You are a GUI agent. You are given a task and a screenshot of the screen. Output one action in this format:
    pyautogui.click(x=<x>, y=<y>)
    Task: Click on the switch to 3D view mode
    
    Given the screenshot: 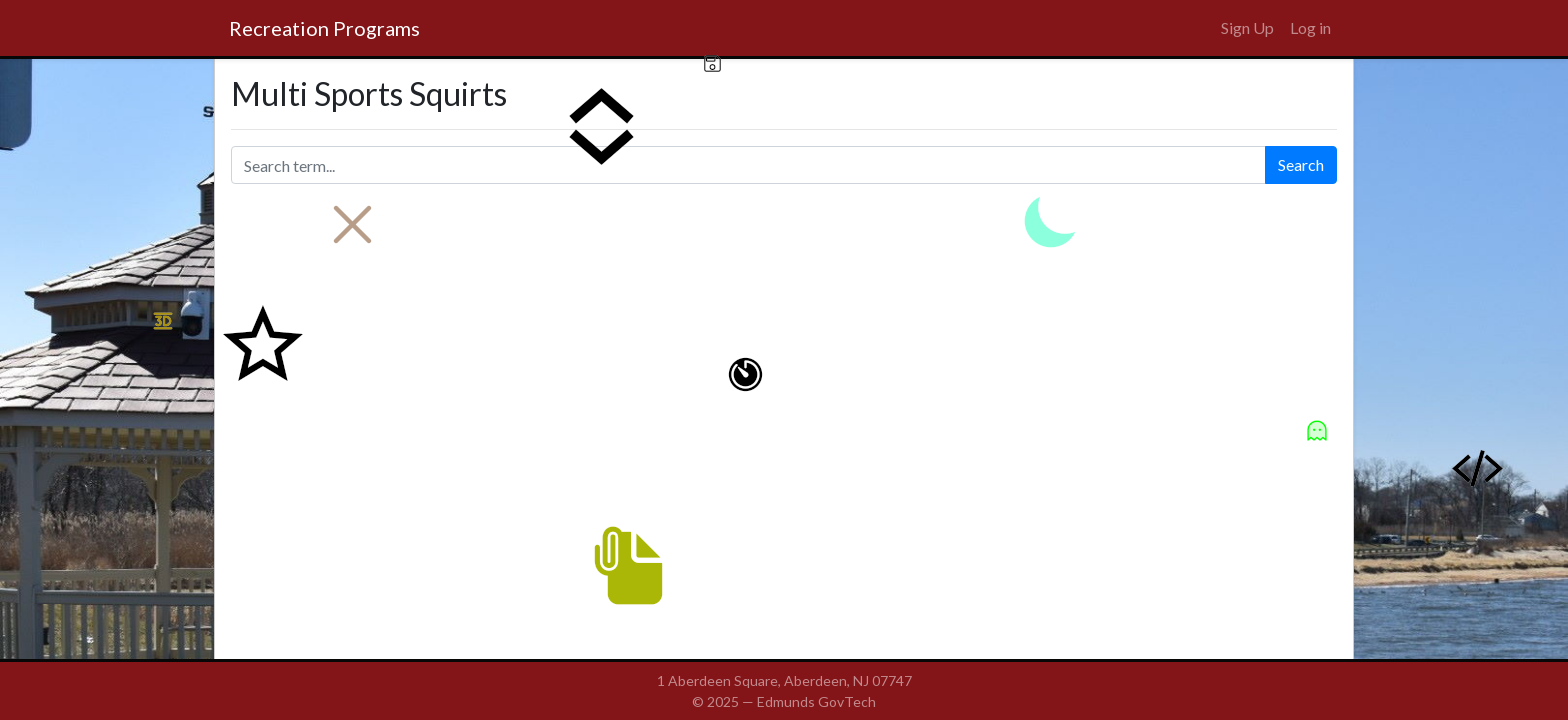 What is the action you would take?
    pyautogui.click(x=163, y=321)
    